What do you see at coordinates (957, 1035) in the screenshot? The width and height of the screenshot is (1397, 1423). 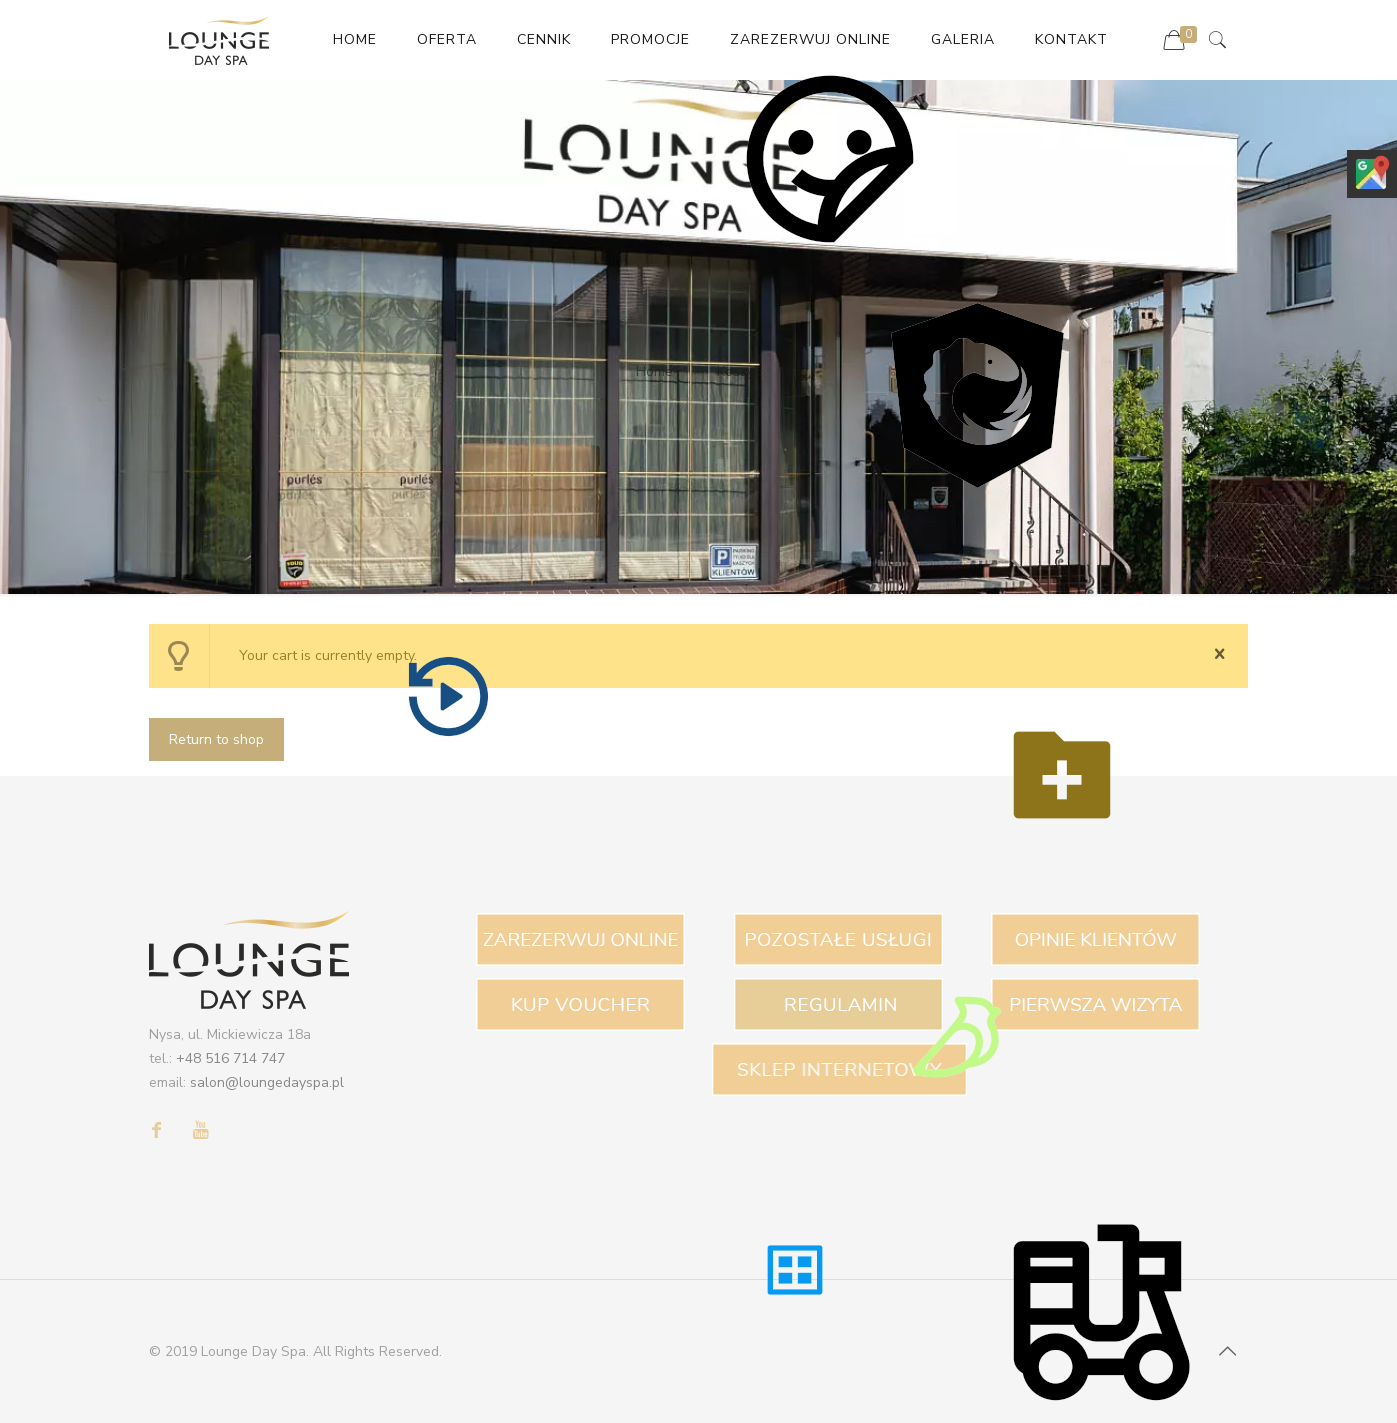 I see `open yuque documentation platform` at bounding box center [957, 1035].